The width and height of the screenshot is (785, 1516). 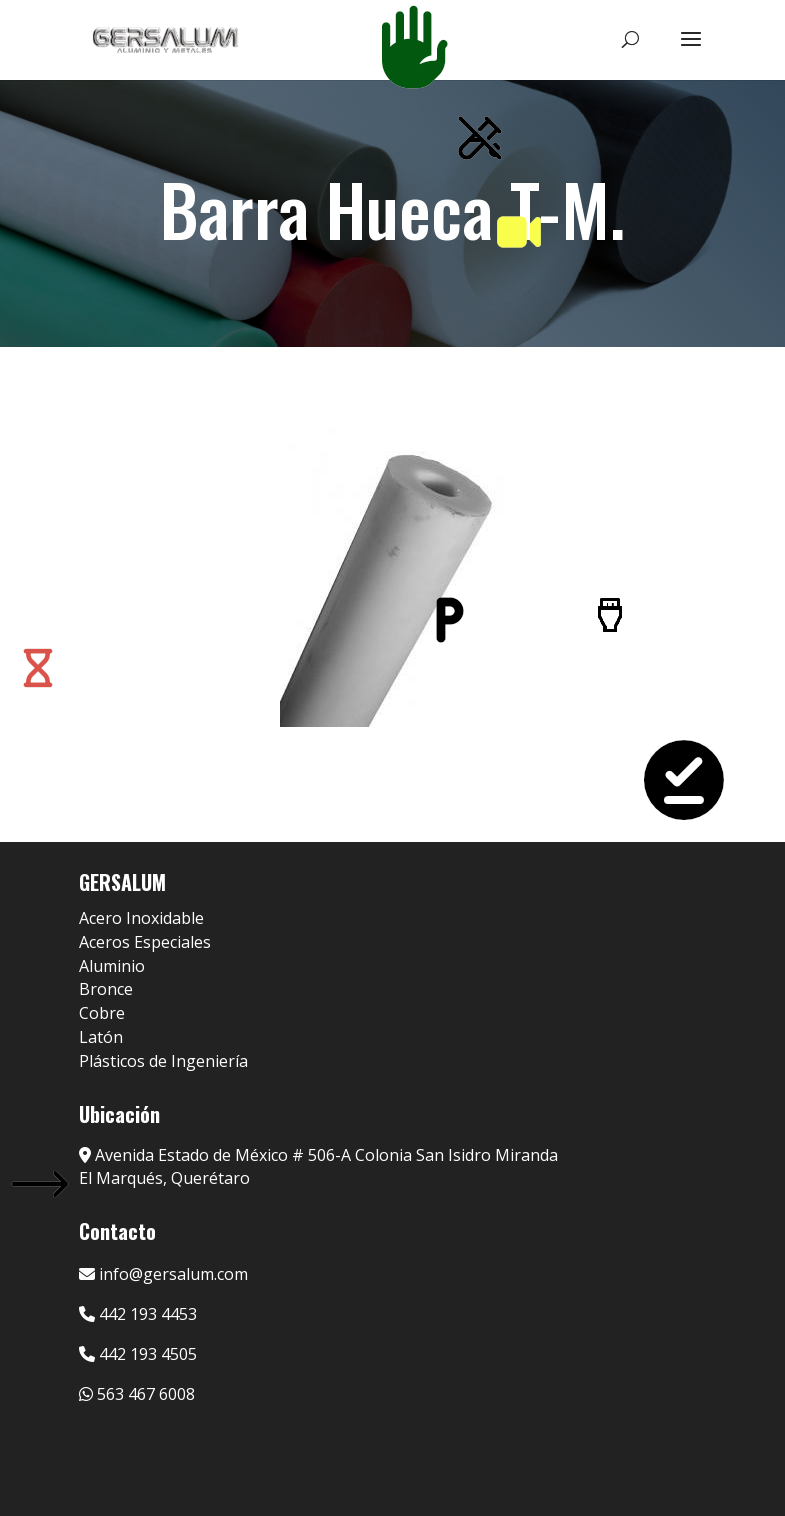 What do you see at coordinates (610, 615) in the screenshot?
I see `configure HDMI input settings` at bounding box center [610, 615].